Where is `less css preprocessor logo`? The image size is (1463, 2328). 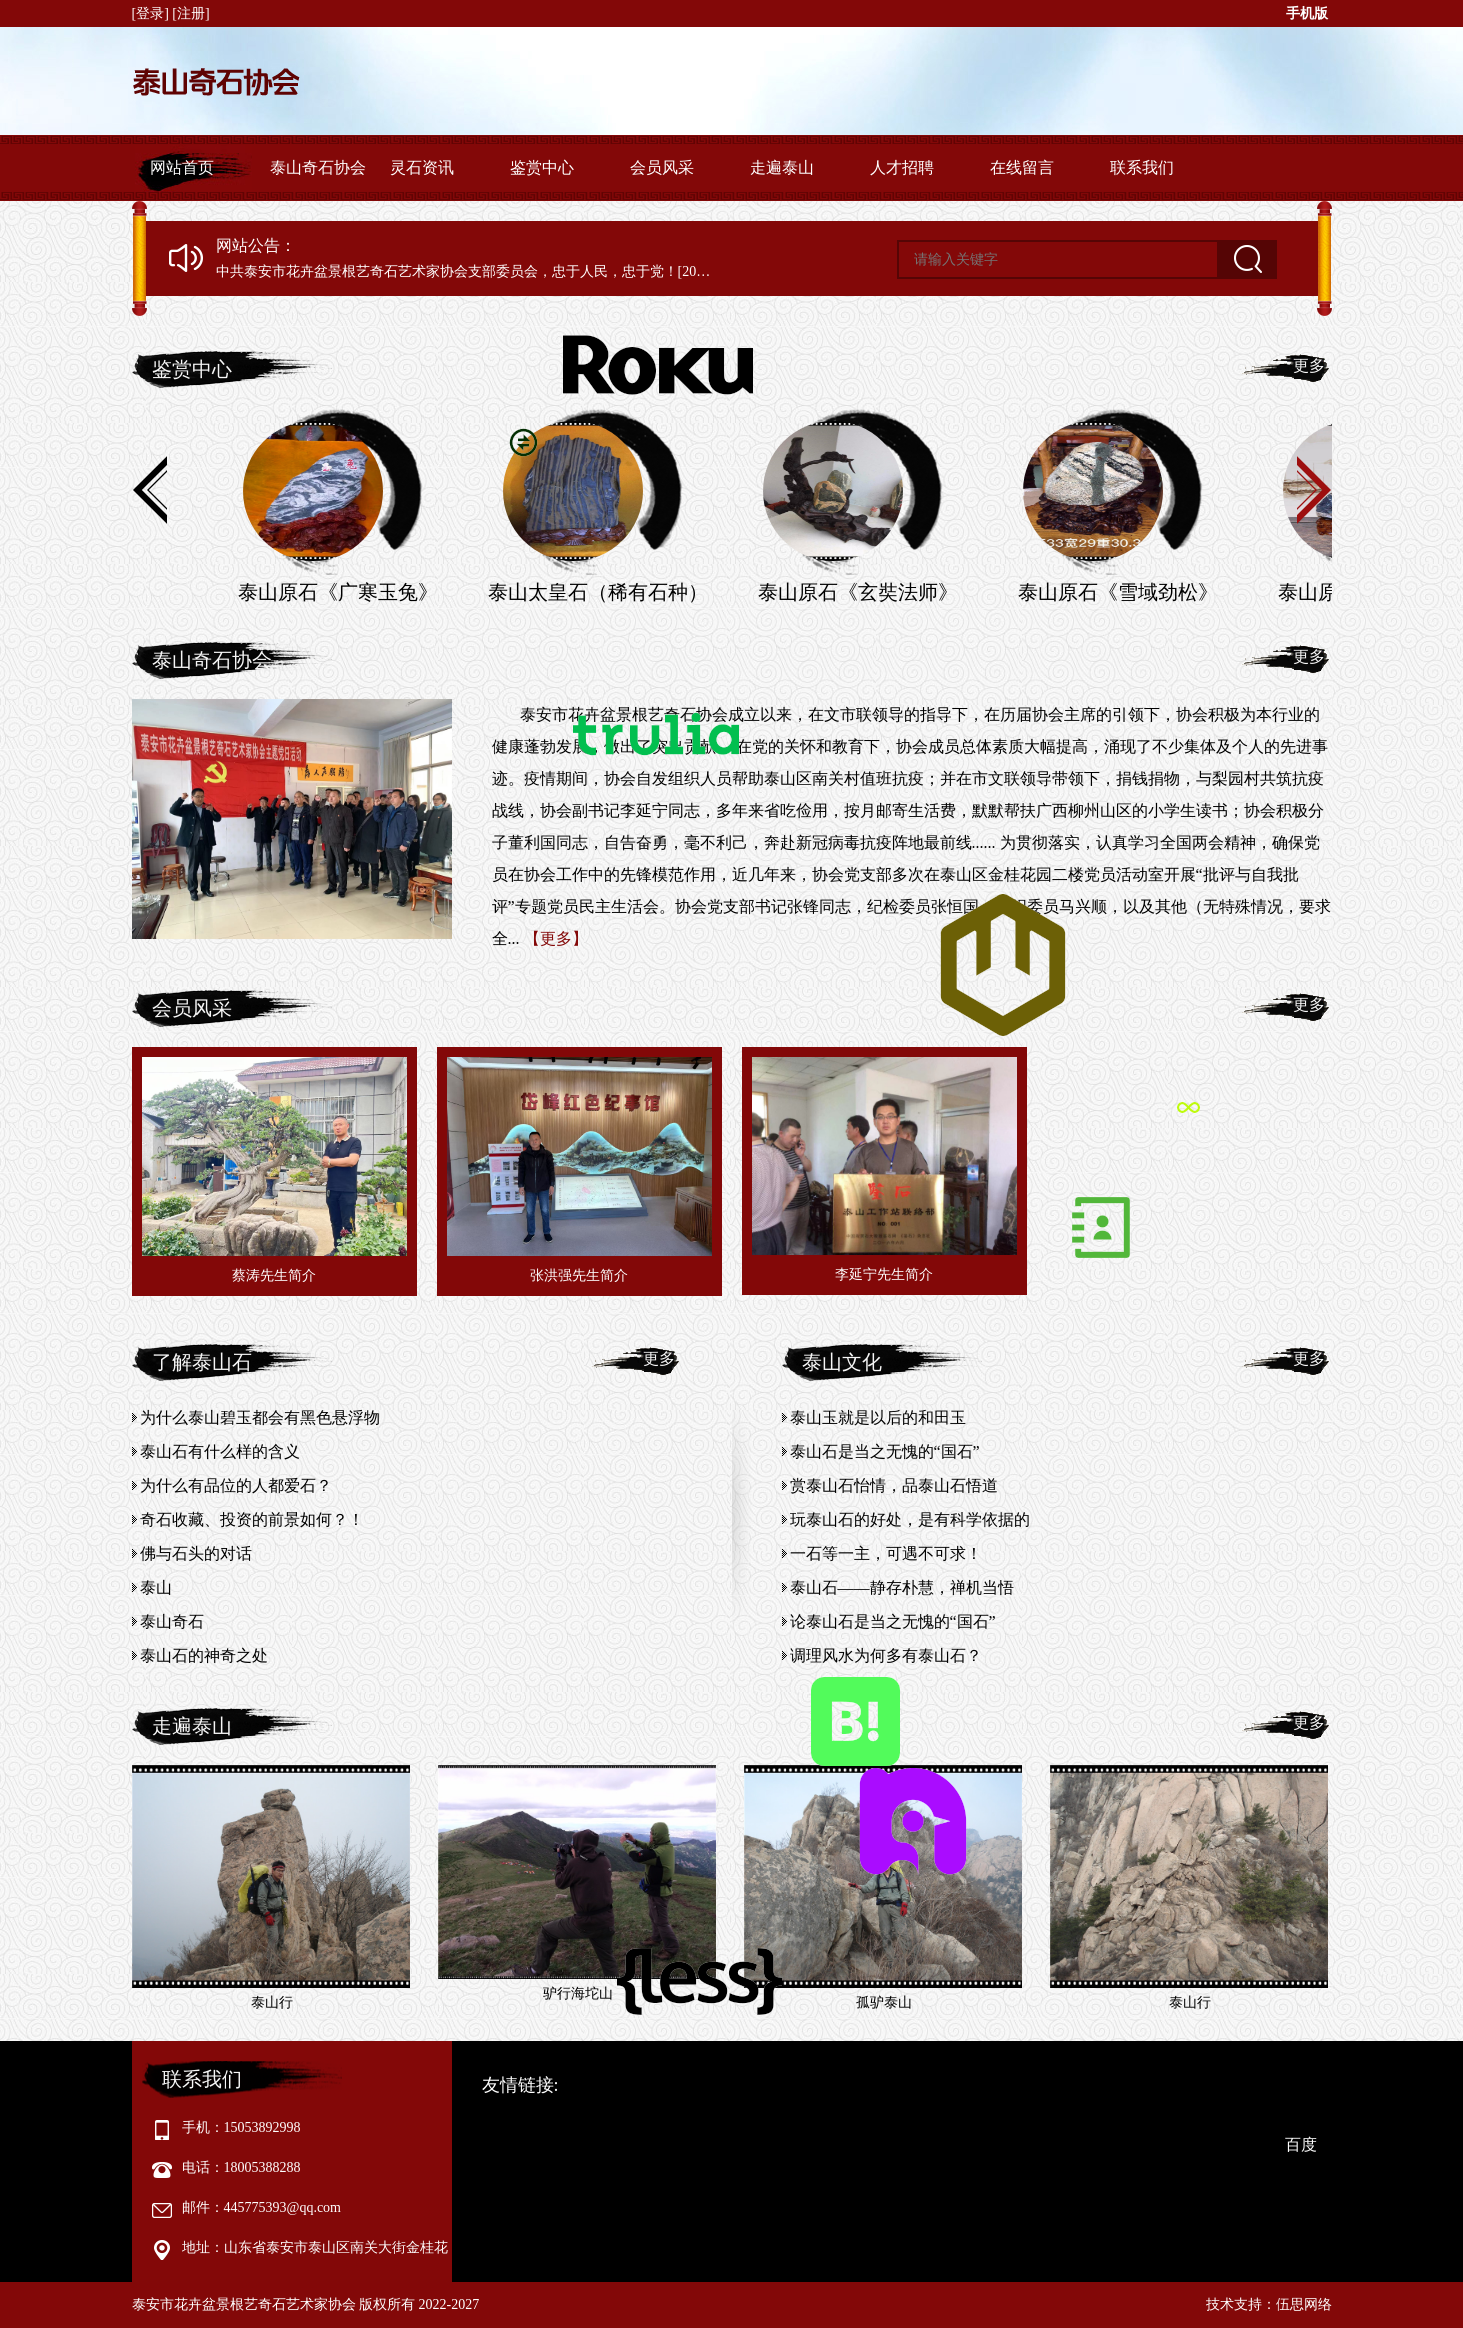
less css preprocessor logo is located at coordinates (699, 1981).